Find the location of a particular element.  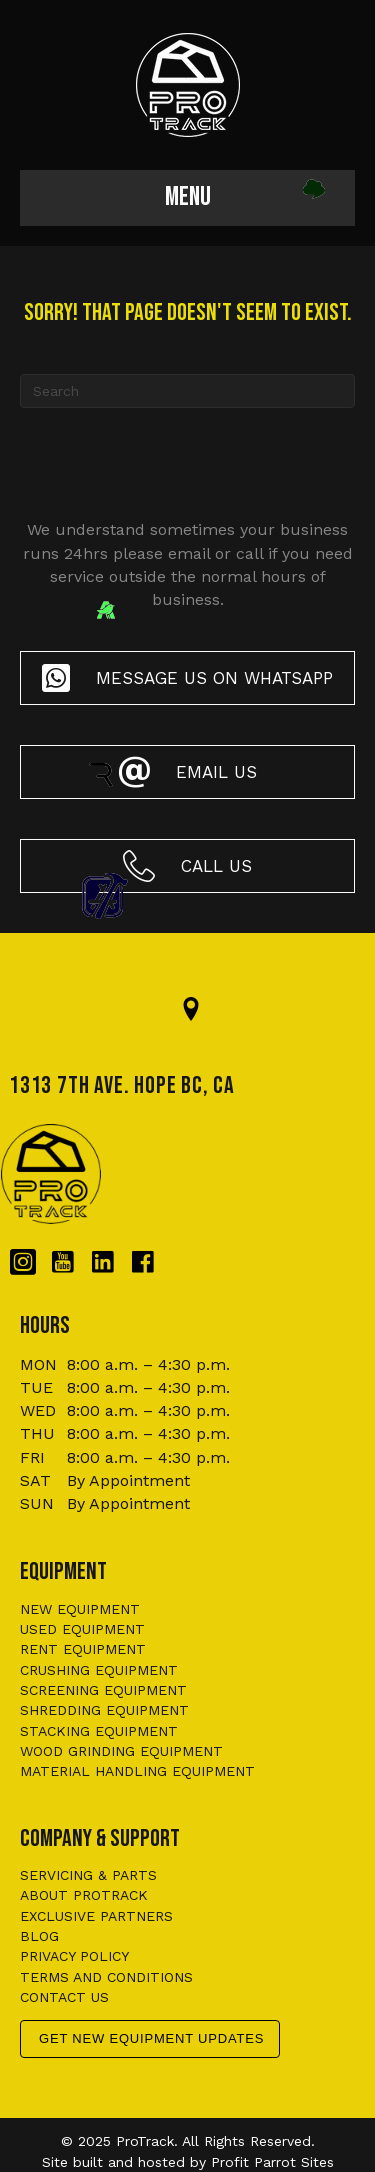

Auchan retail store app or website is located at coordinates (106, 610).